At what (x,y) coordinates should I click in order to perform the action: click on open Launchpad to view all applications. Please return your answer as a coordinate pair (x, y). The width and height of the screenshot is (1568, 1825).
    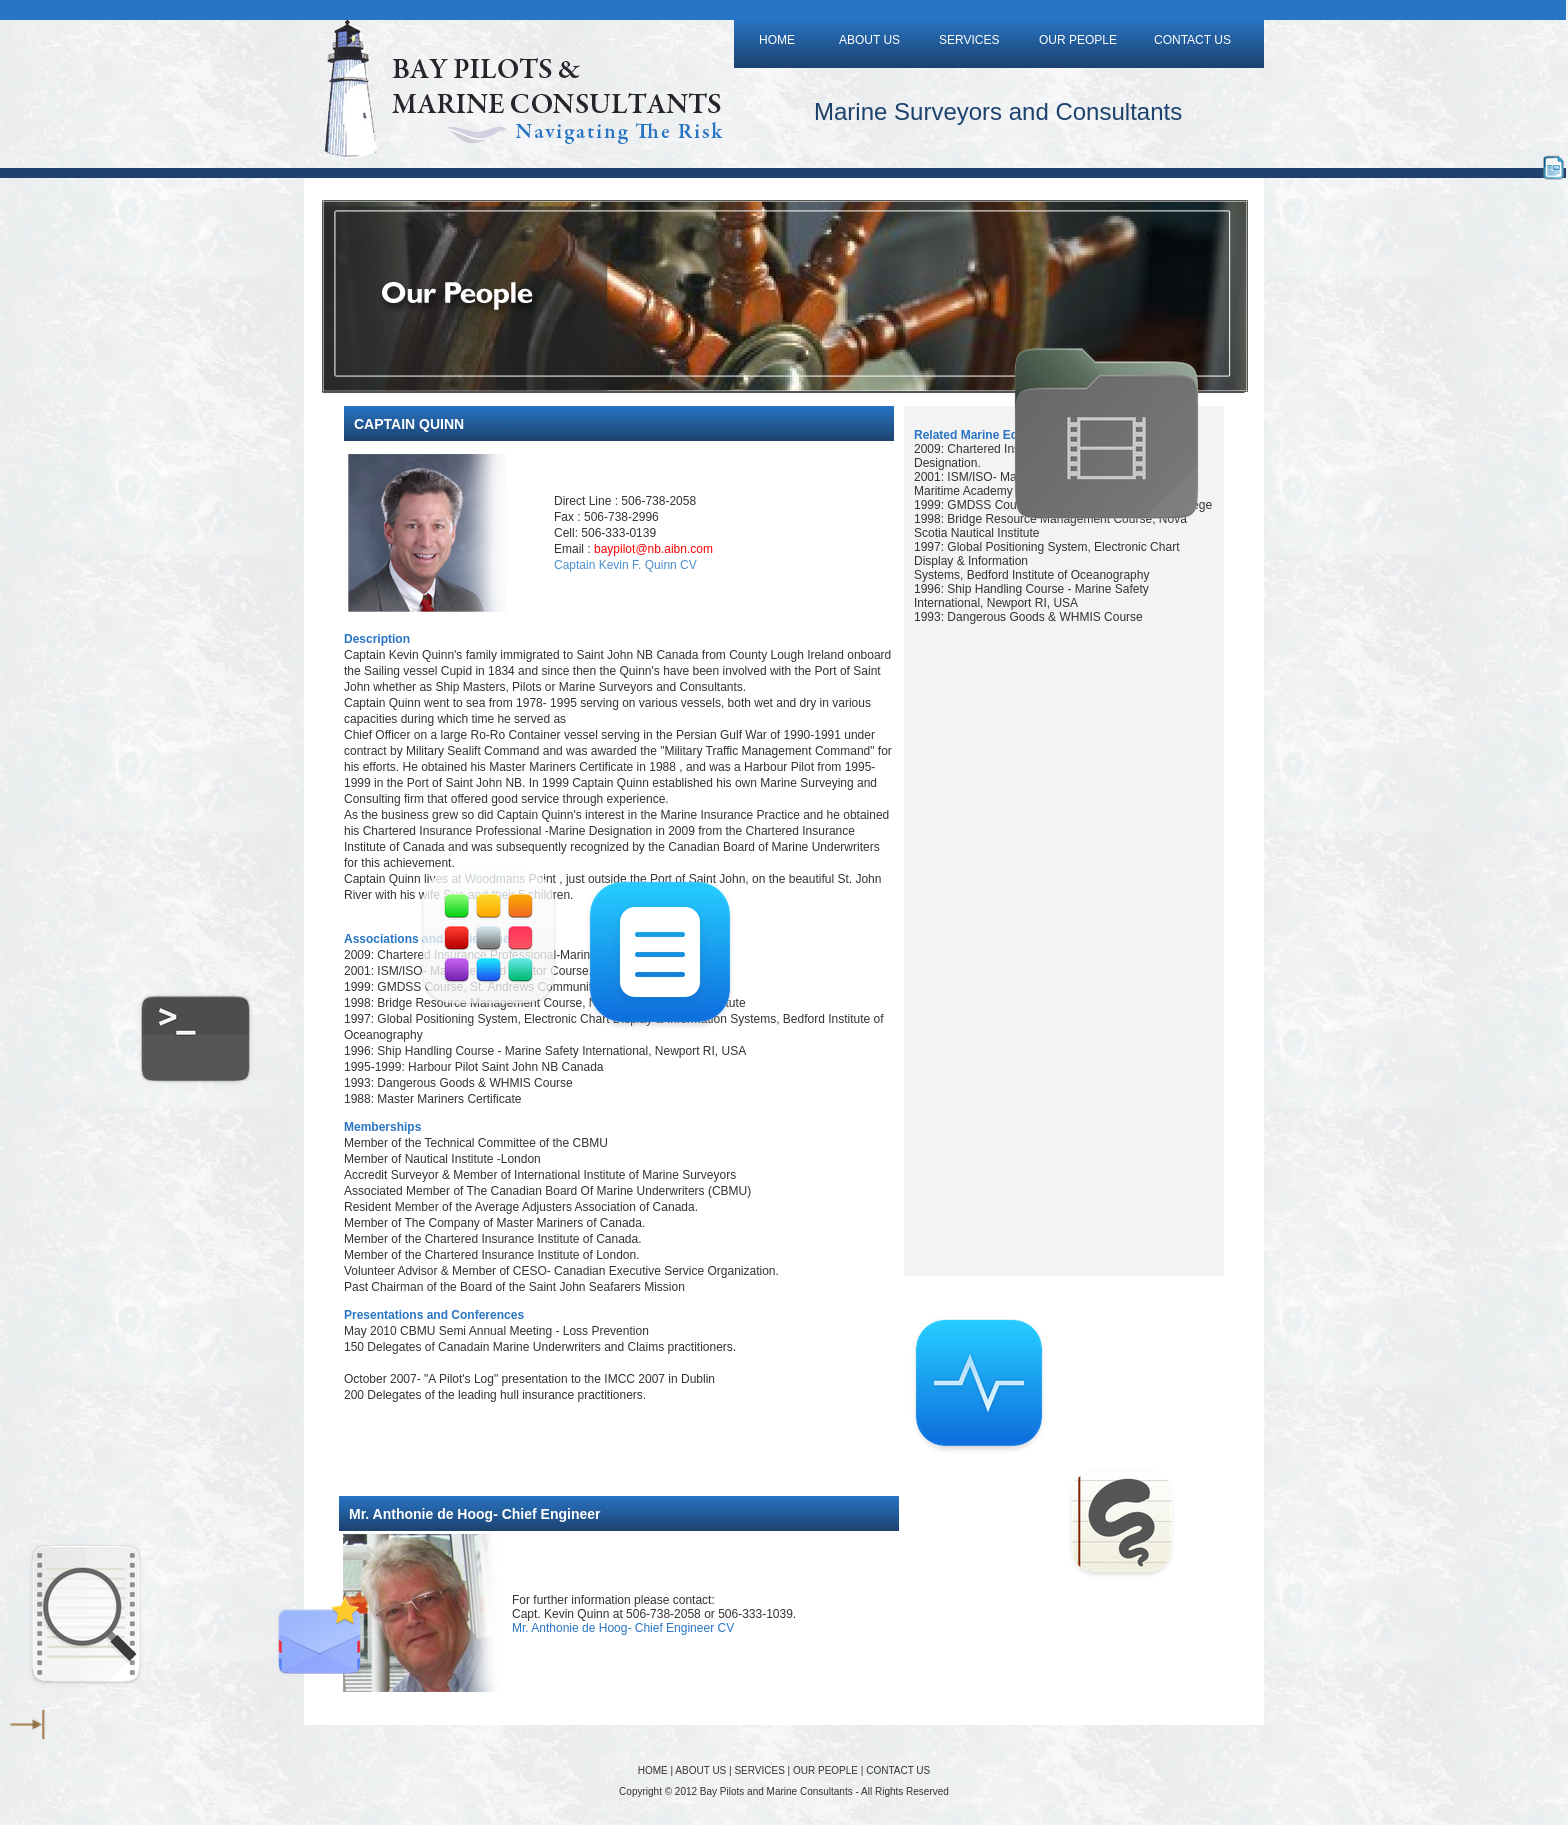
    Looking at the image, I should click on (488, 937).